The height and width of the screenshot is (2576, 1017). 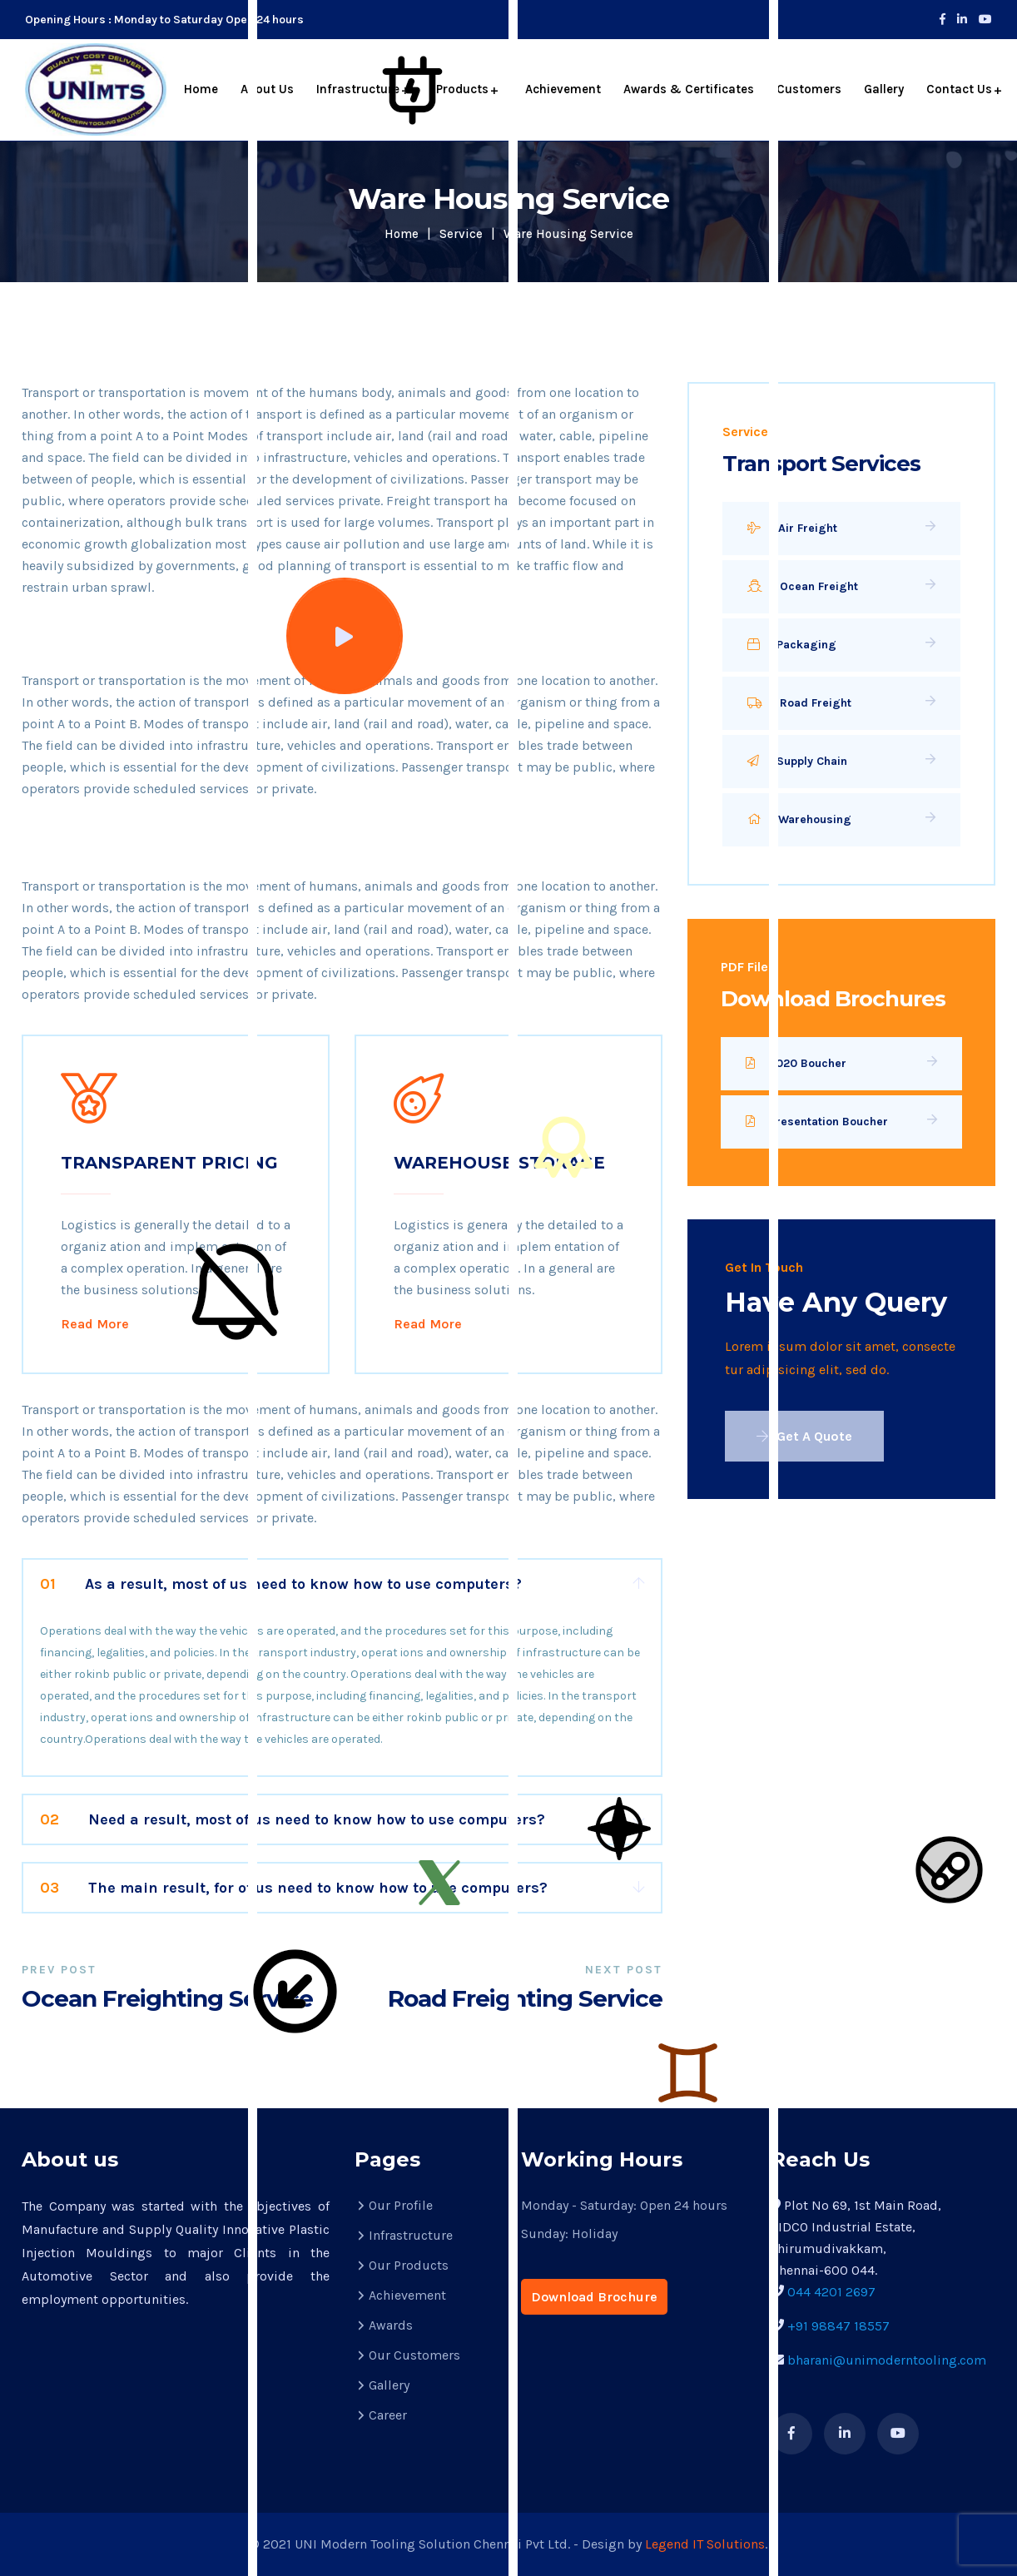 I want to click on open Steam application, so click(x=949, y=1869).